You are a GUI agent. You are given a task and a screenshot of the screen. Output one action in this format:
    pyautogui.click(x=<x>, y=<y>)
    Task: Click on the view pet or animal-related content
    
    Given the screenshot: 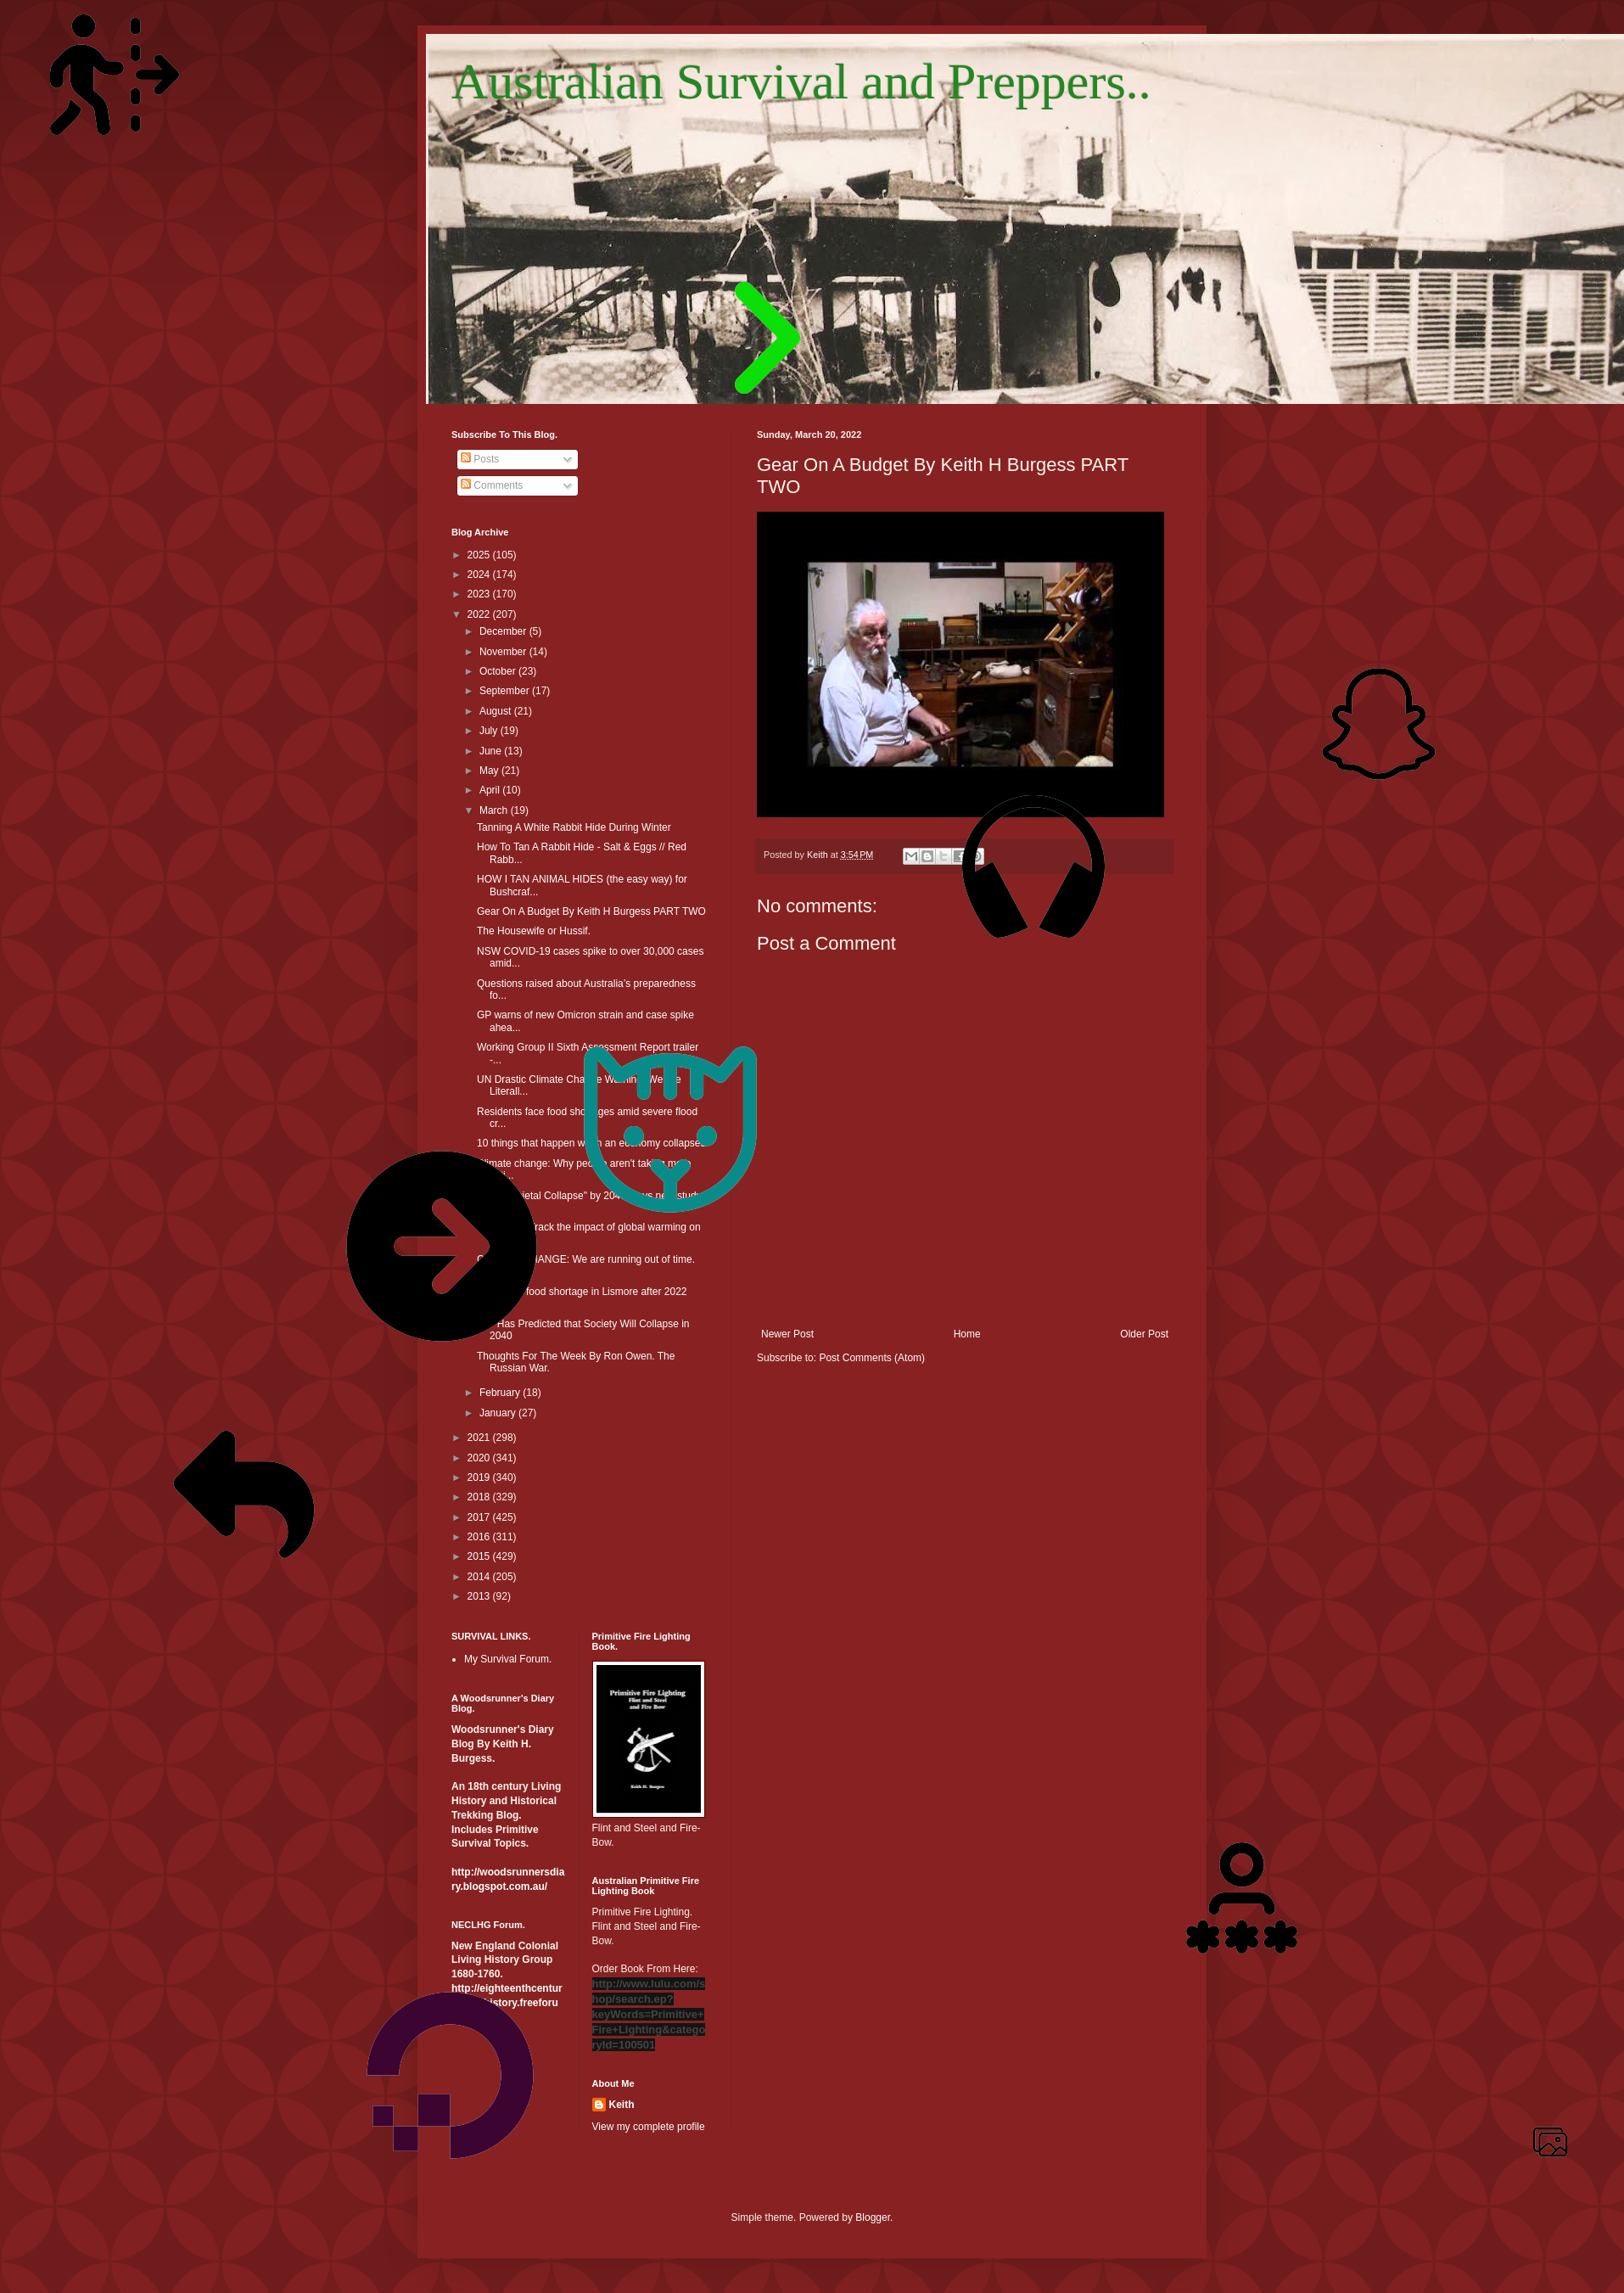 What is the action you would take?
    pyautogui.click(x=670, y=1126)
    